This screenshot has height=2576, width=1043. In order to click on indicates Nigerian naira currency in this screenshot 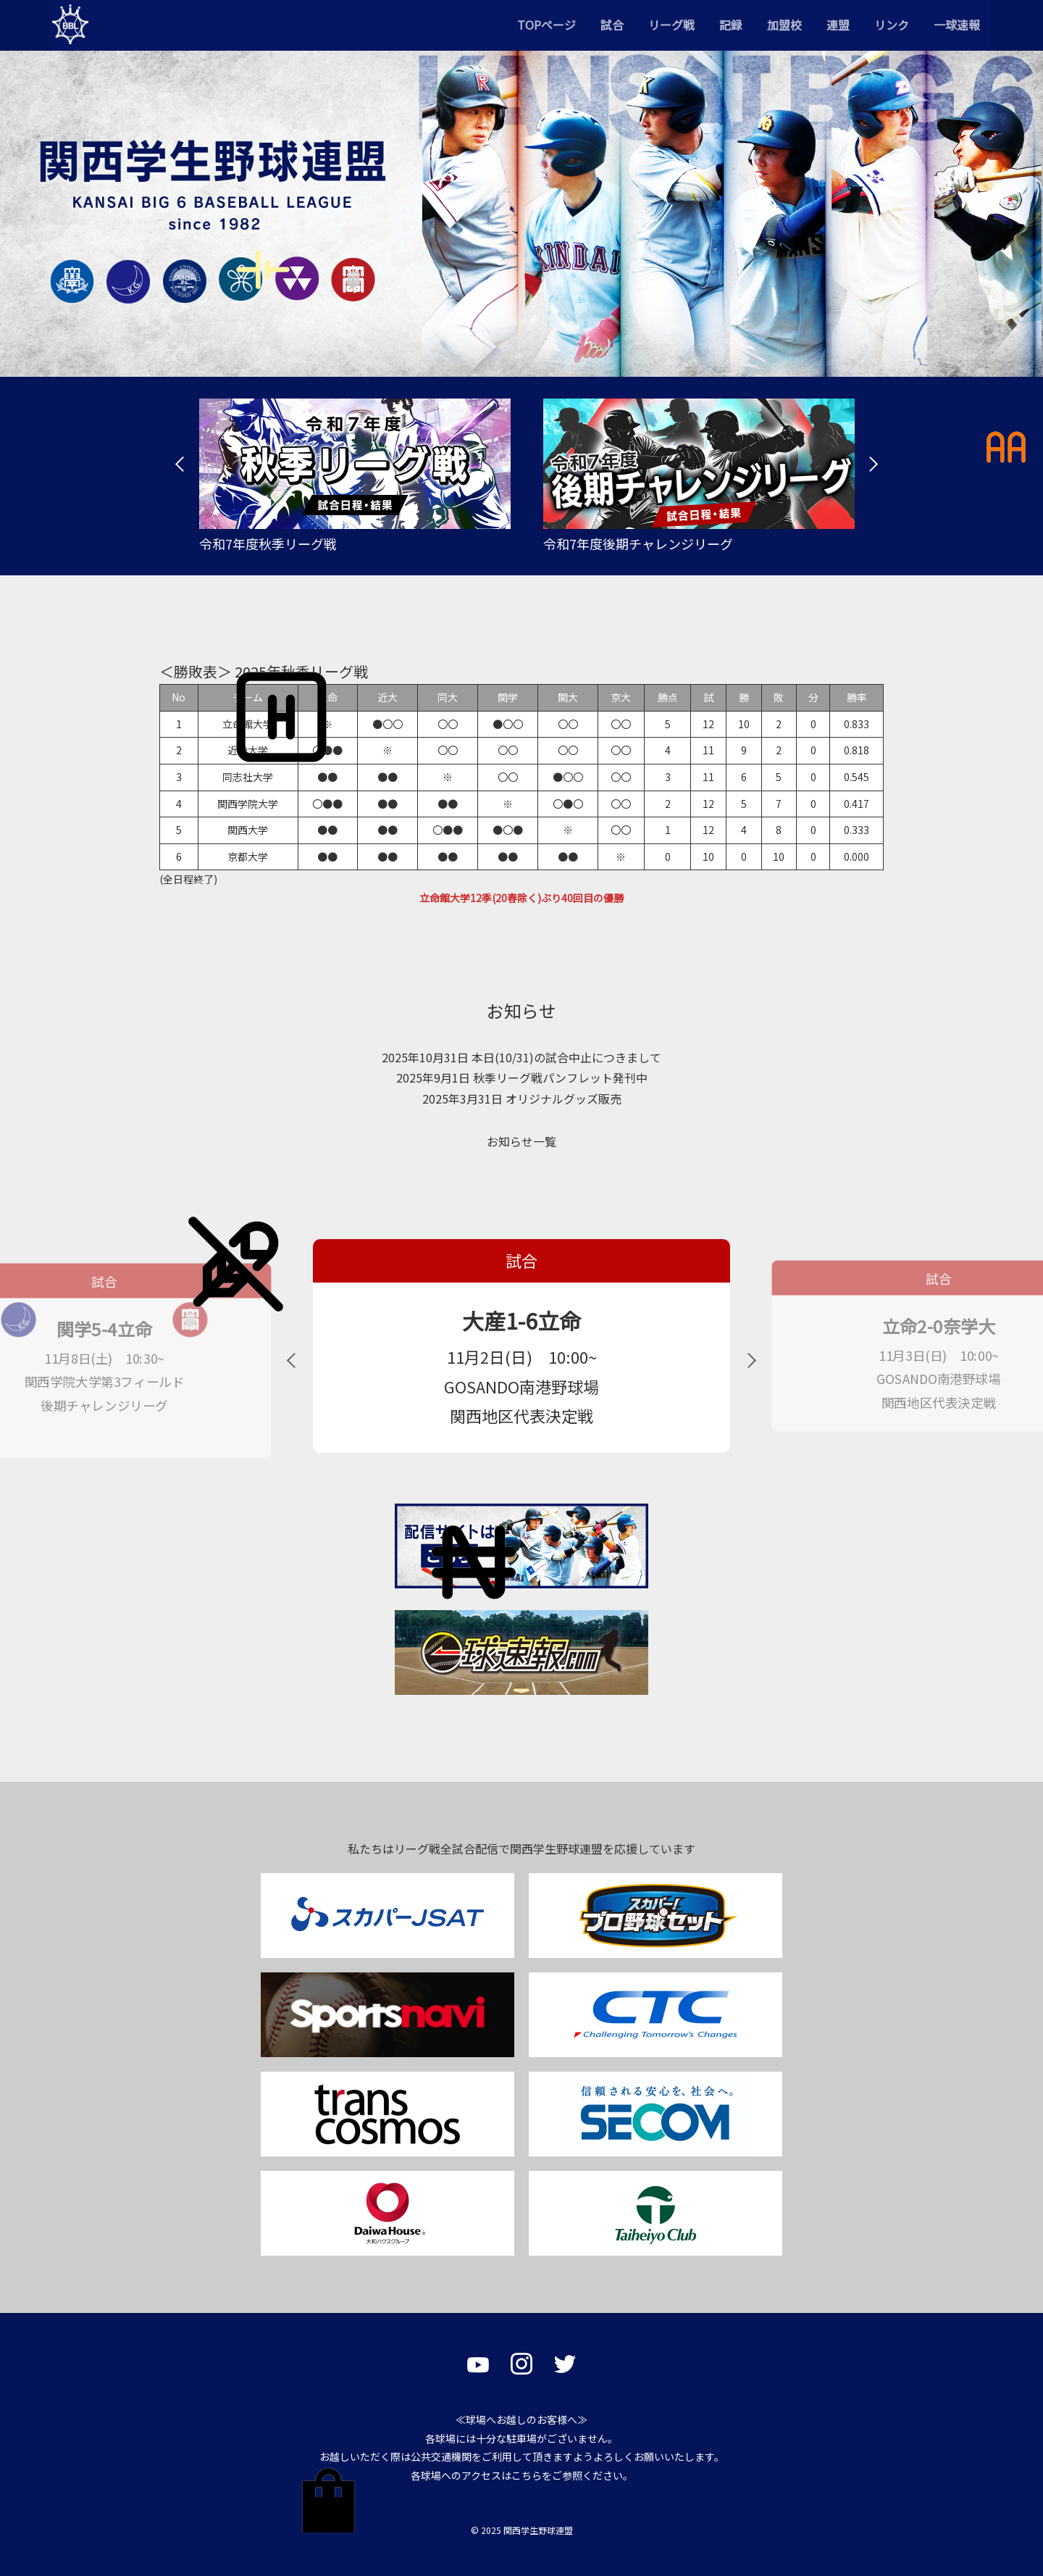, I will do `click(474, 1562)`.